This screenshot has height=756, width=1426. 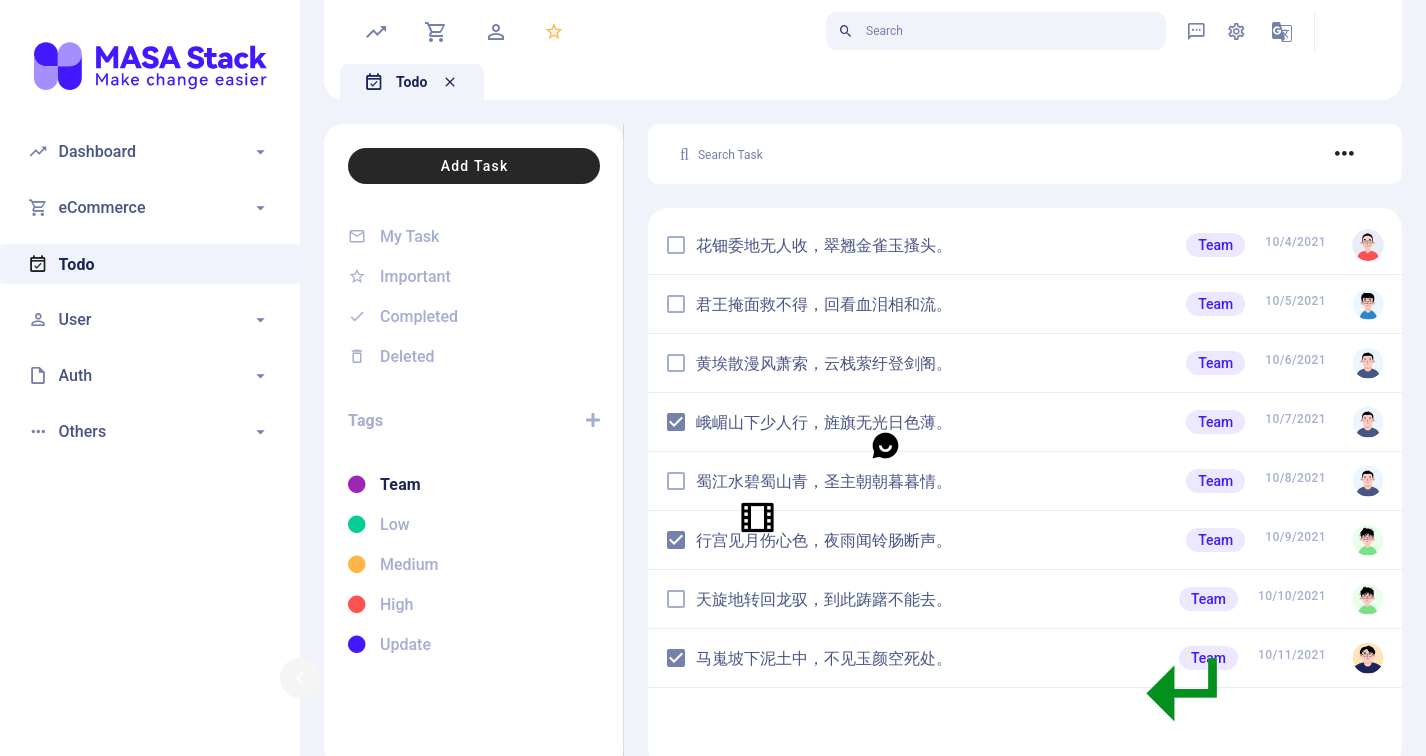 I want to click on access video or film content, so click(x=757, y=517).